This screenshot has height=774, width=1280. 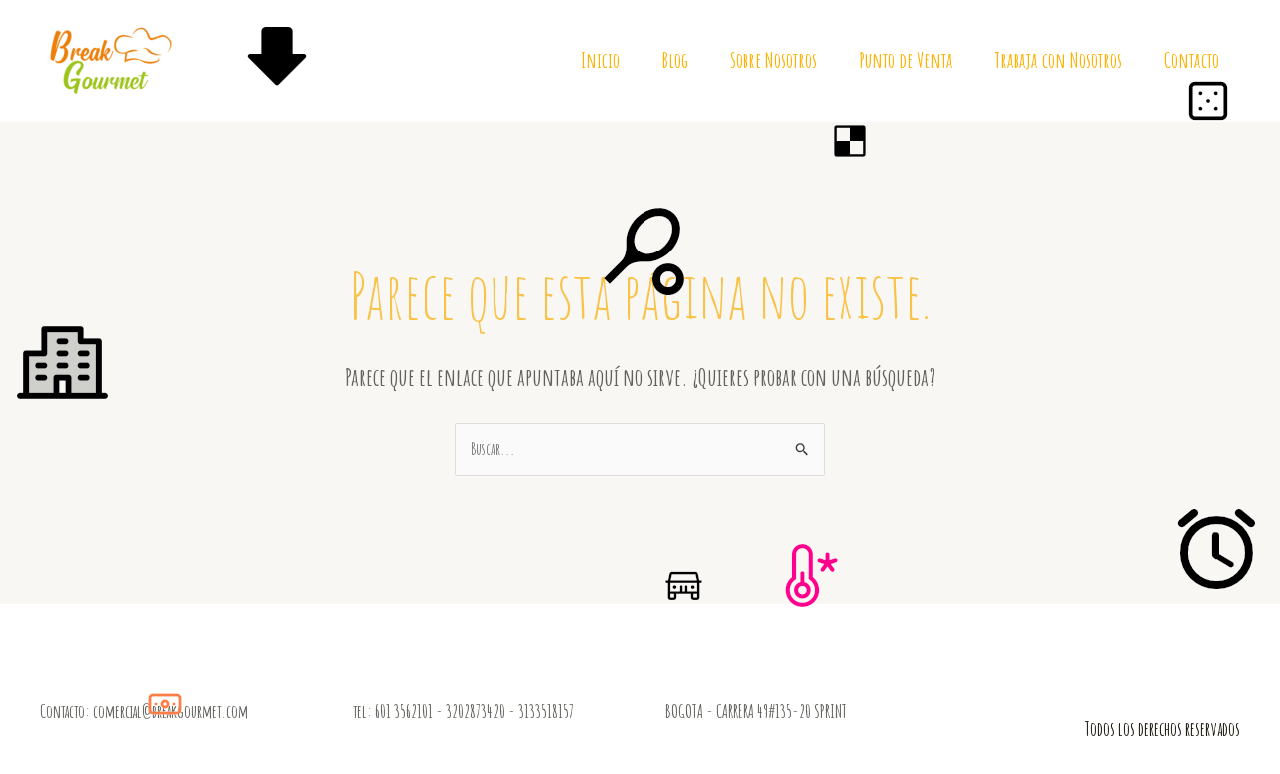 What do you see at coordinates (165, 704) in the screenshot?
I see `view payment or cash options` at bounding box center [165, 704].